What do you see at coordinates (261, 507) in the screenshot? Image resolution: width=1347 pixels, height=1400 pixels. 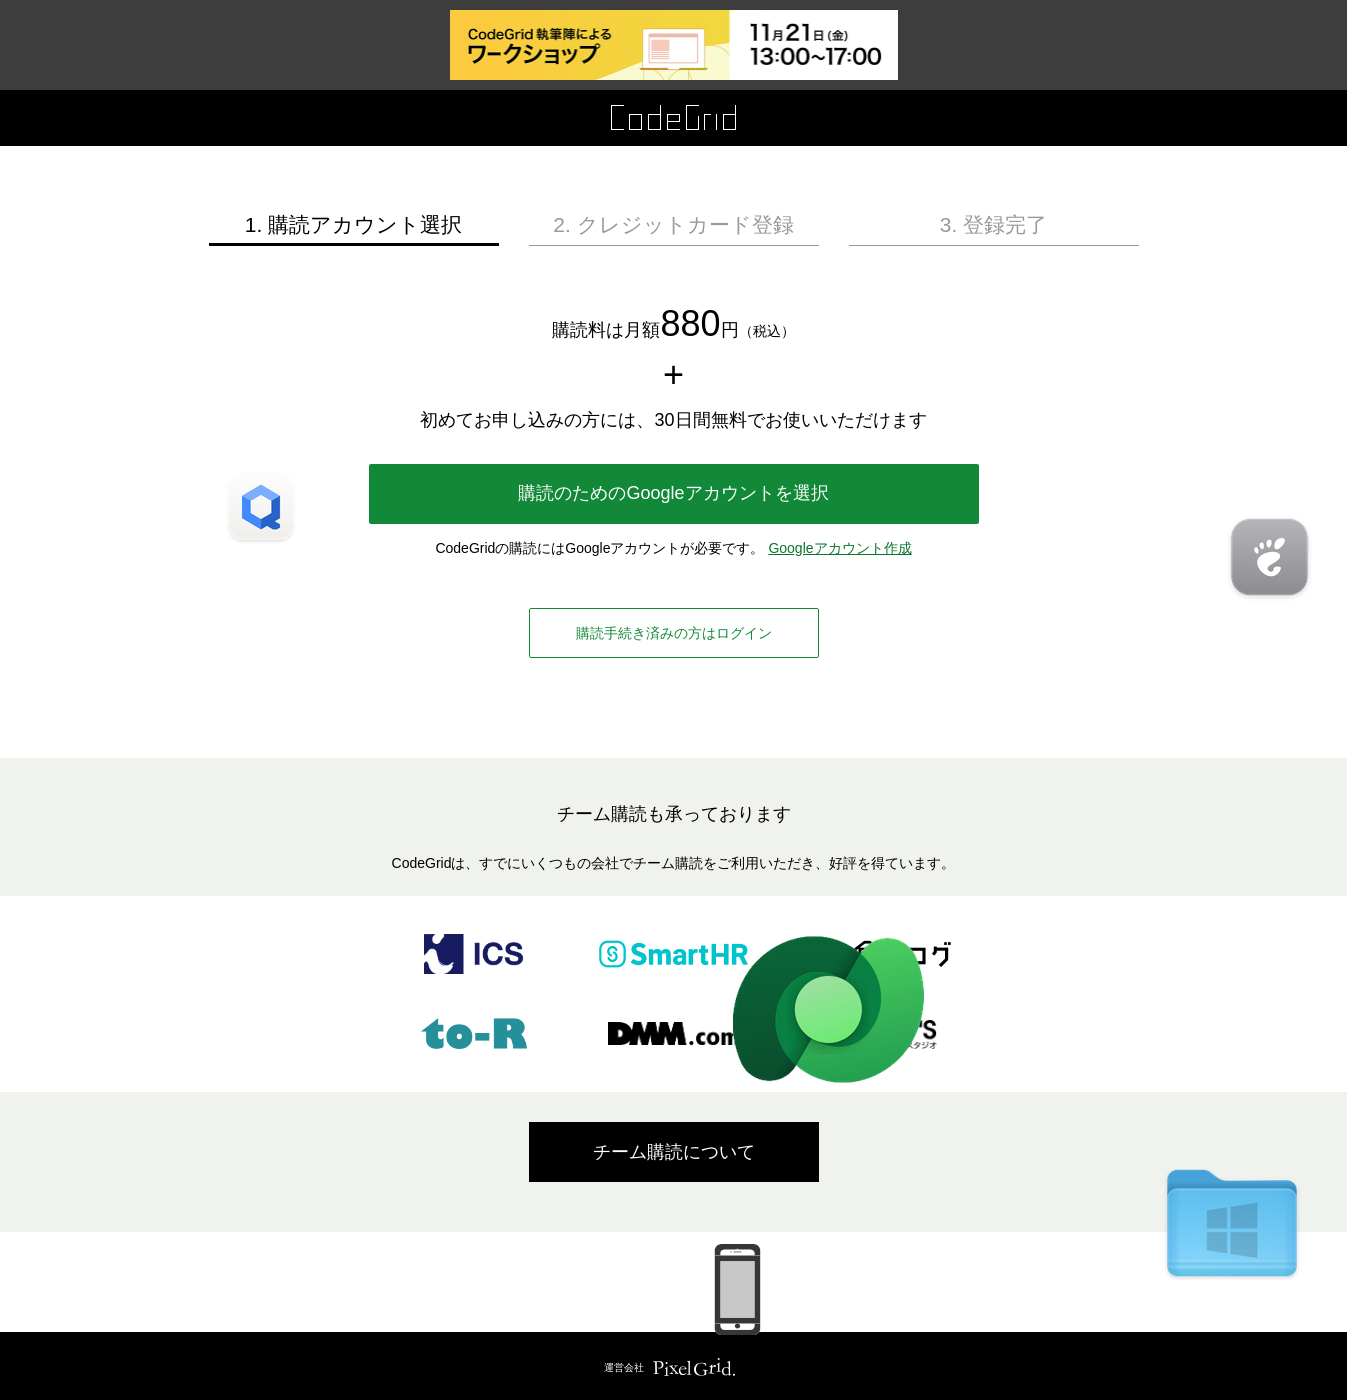 I see `open qubes os application` at bounding box center [261, 507].